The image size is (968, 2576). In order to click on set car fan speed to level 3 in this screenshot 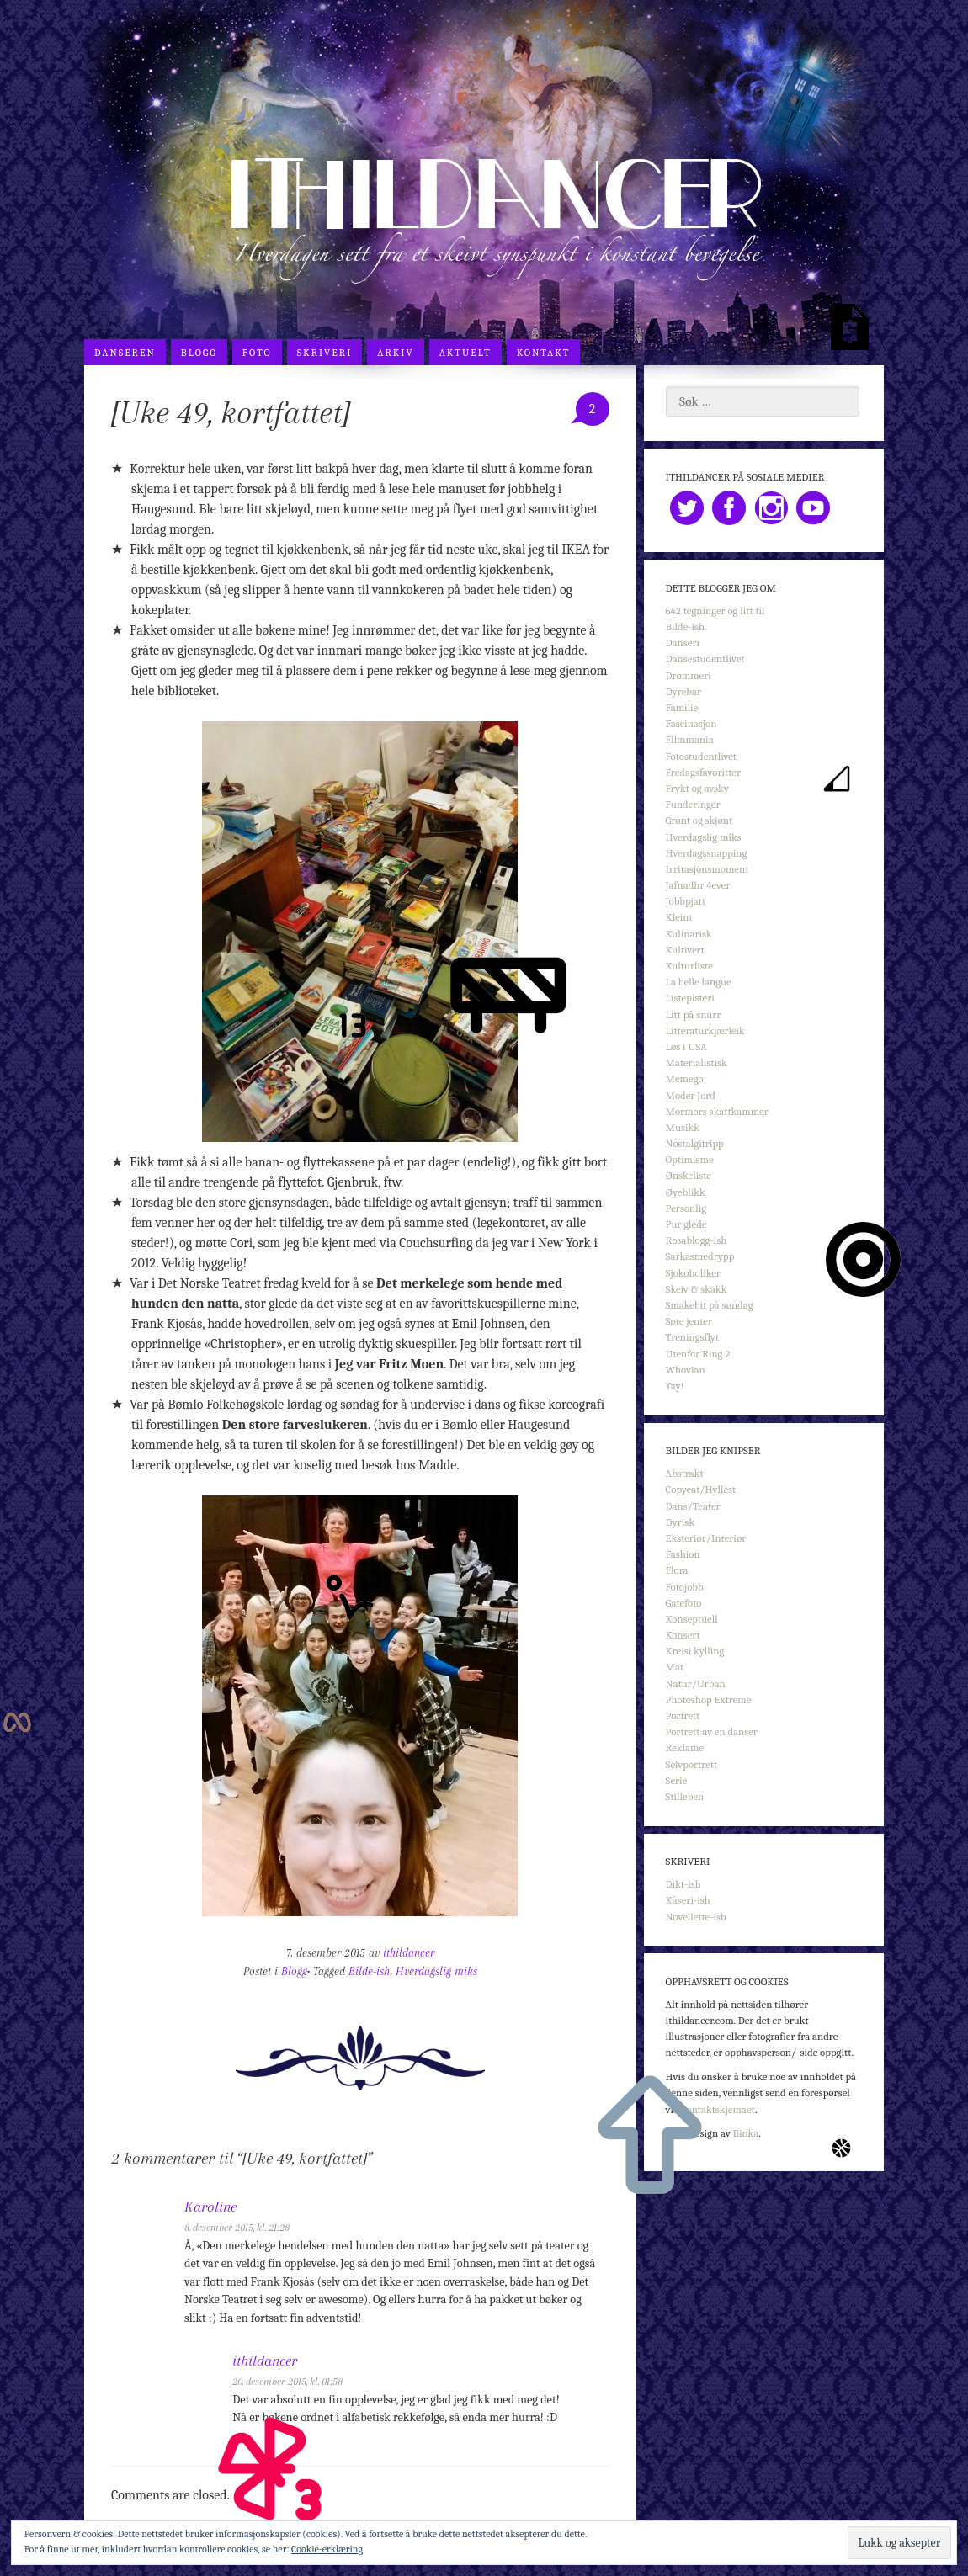, I will do `click(269, 2468)`.